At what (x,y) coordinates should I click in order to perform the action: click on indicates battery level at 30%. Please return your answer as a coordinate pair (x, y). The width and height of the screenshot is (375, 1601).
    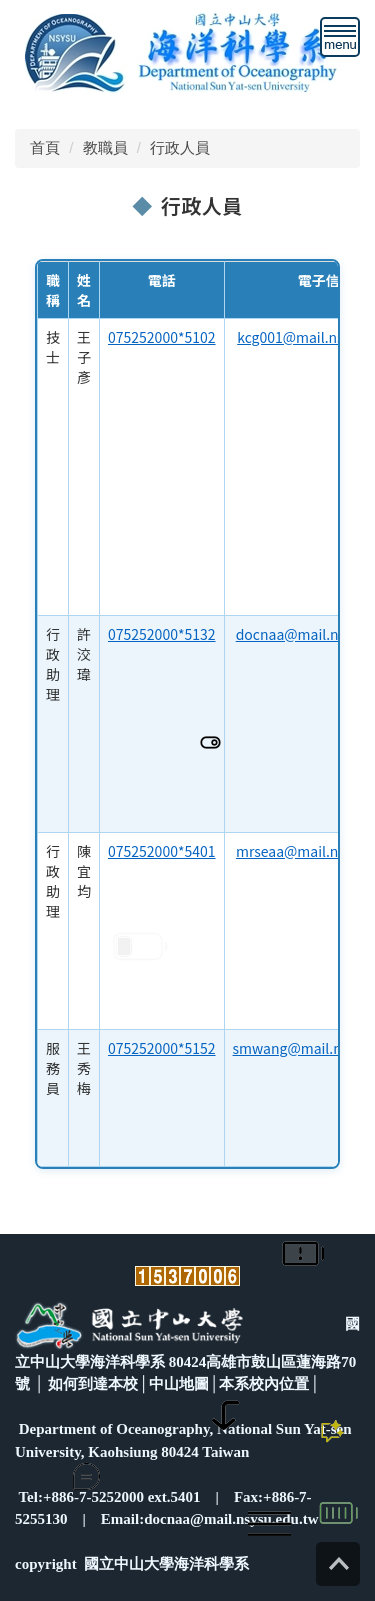
    Looking at the image, I should click on (140, 946).